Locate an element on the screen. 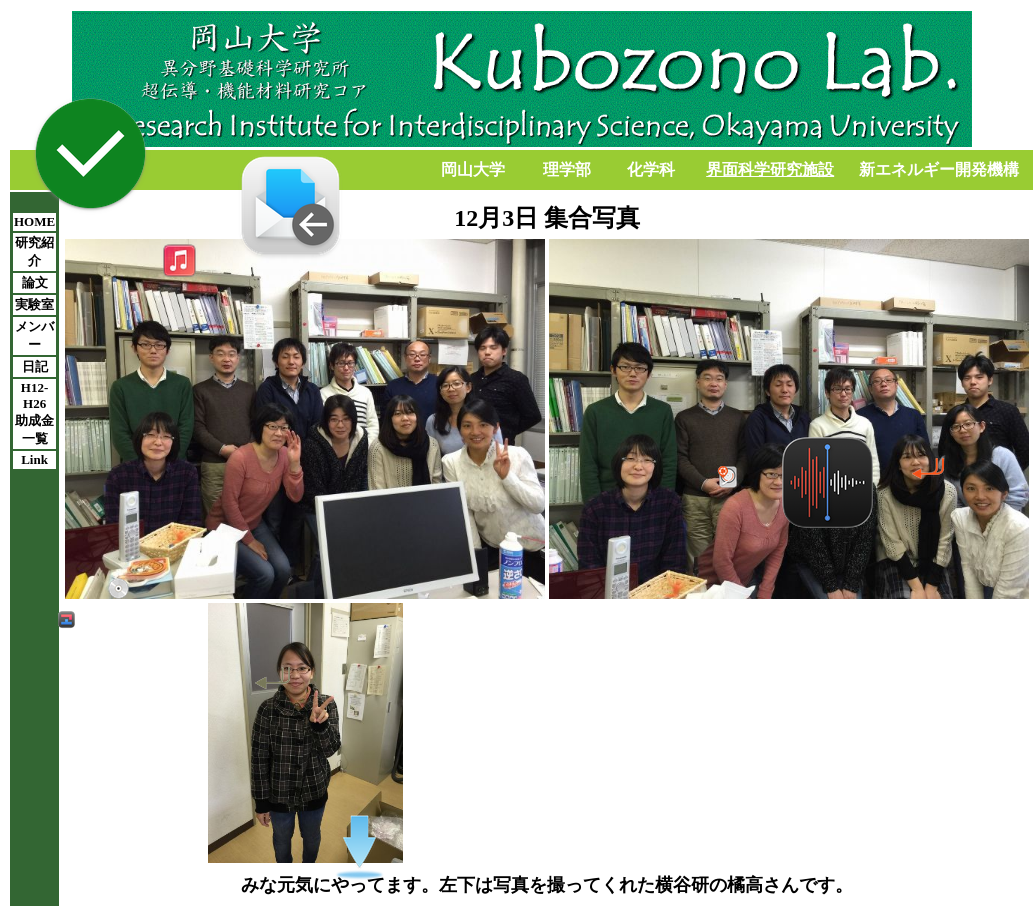  reply to all recipients of an email is located at coordinates (272, 678).